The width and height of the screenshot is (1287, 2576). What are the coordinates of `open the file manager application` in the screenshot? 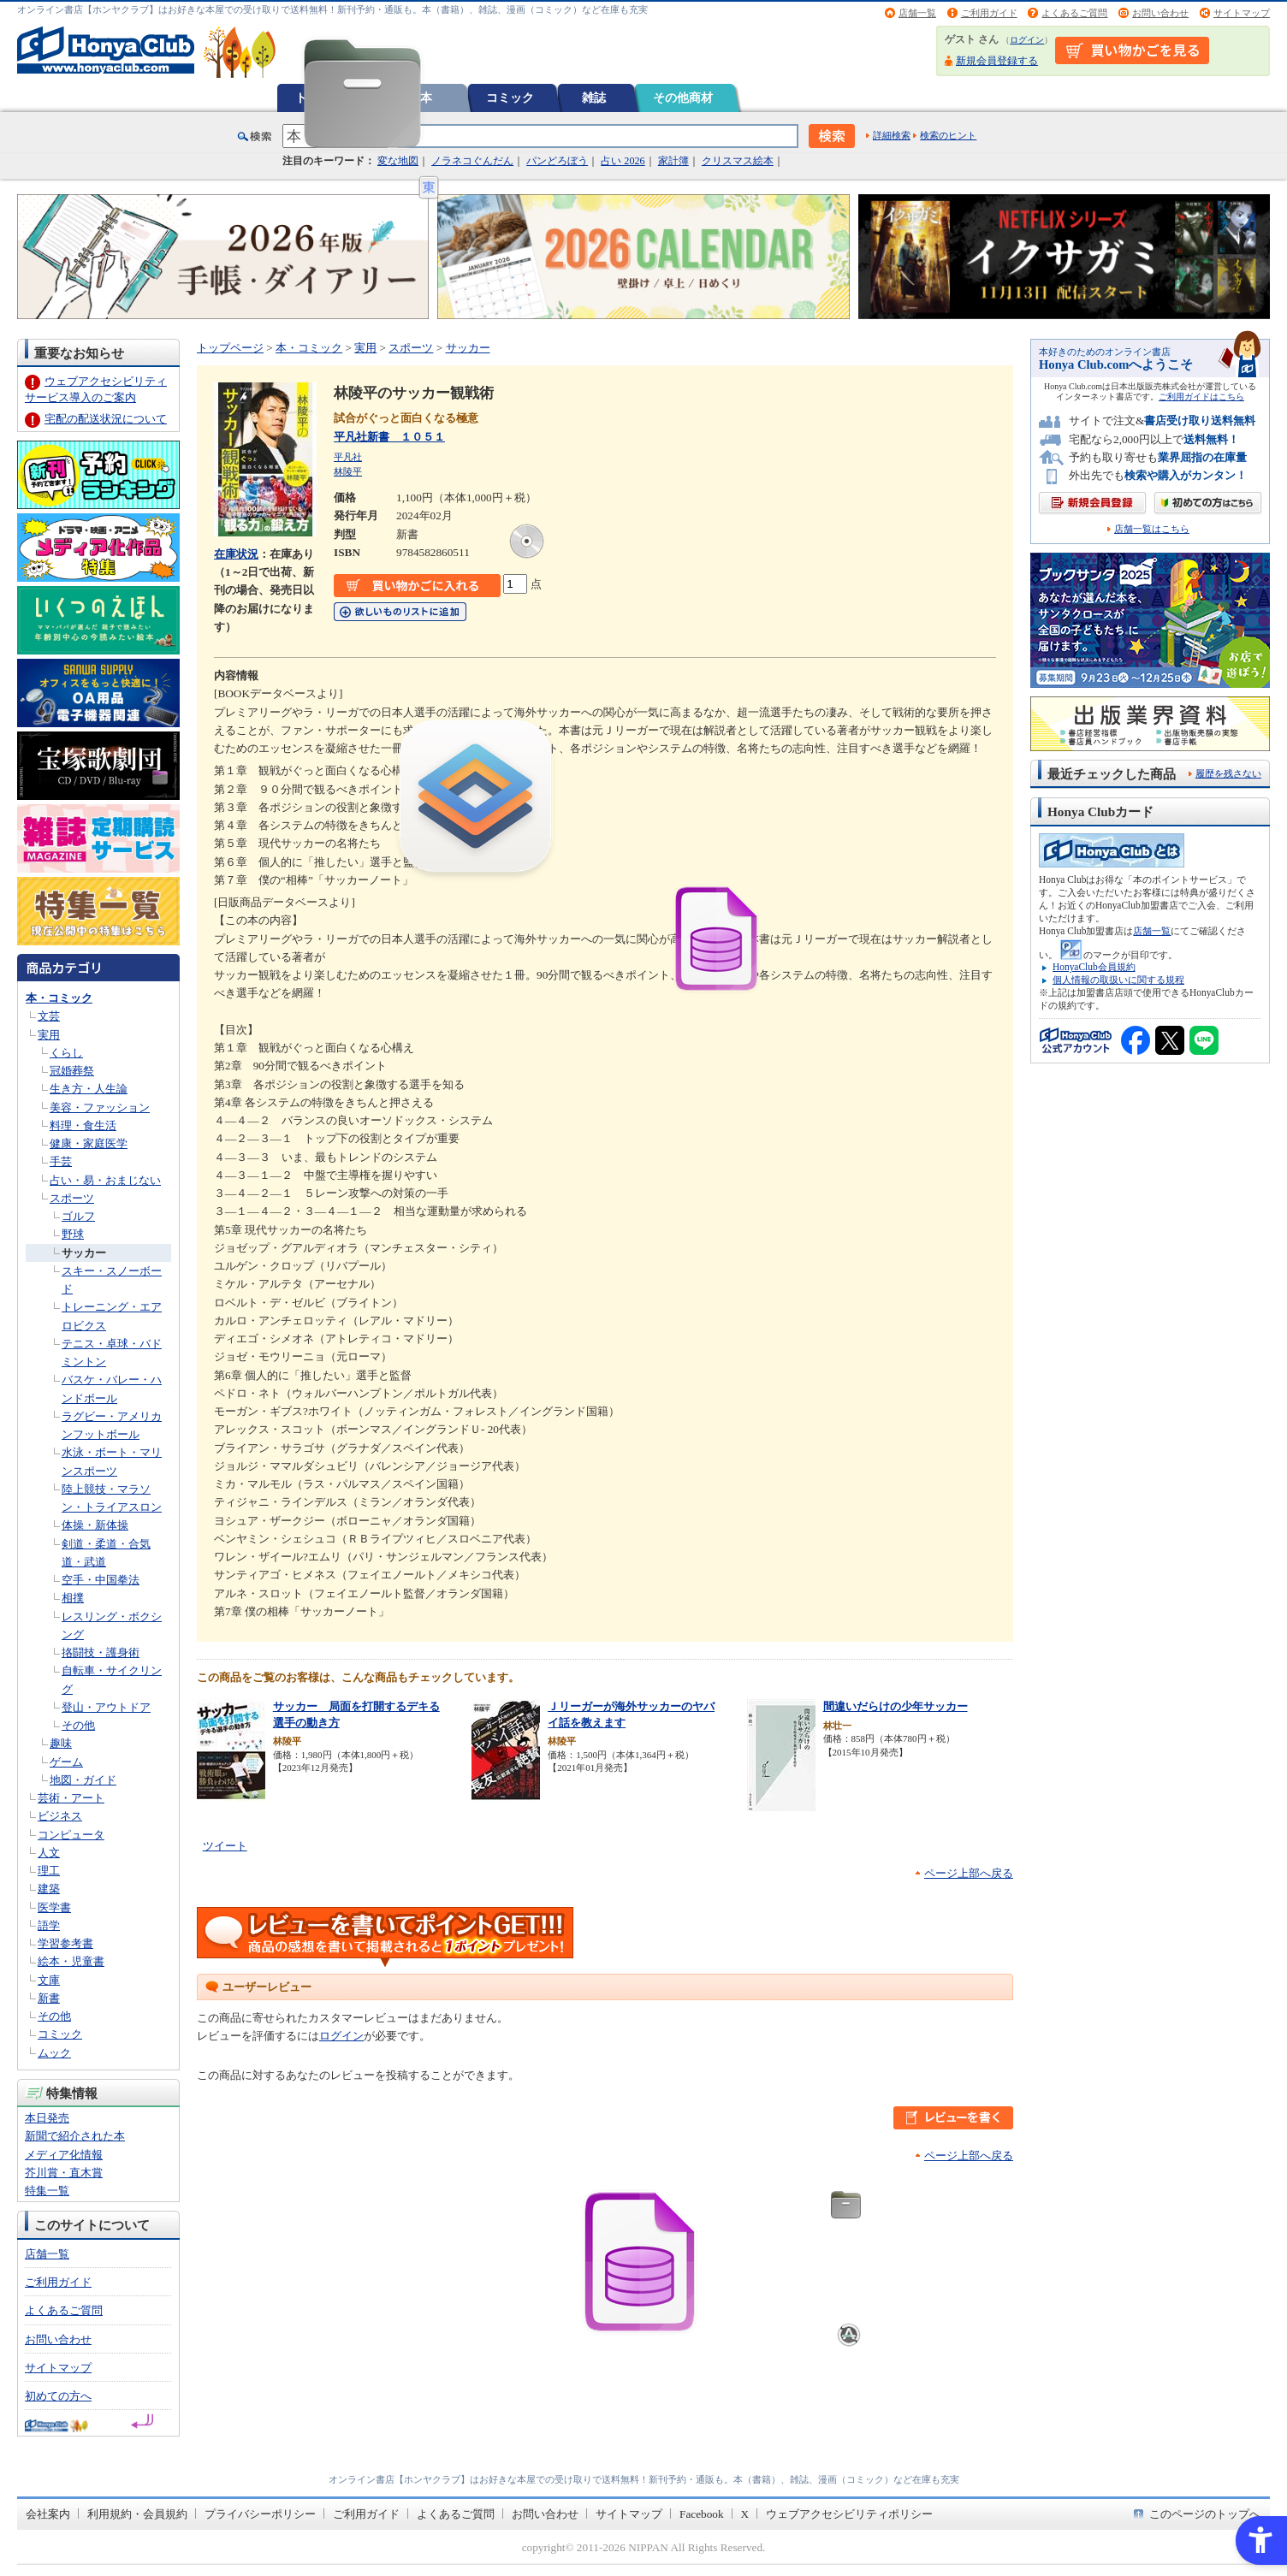 It's located at (362, 93).